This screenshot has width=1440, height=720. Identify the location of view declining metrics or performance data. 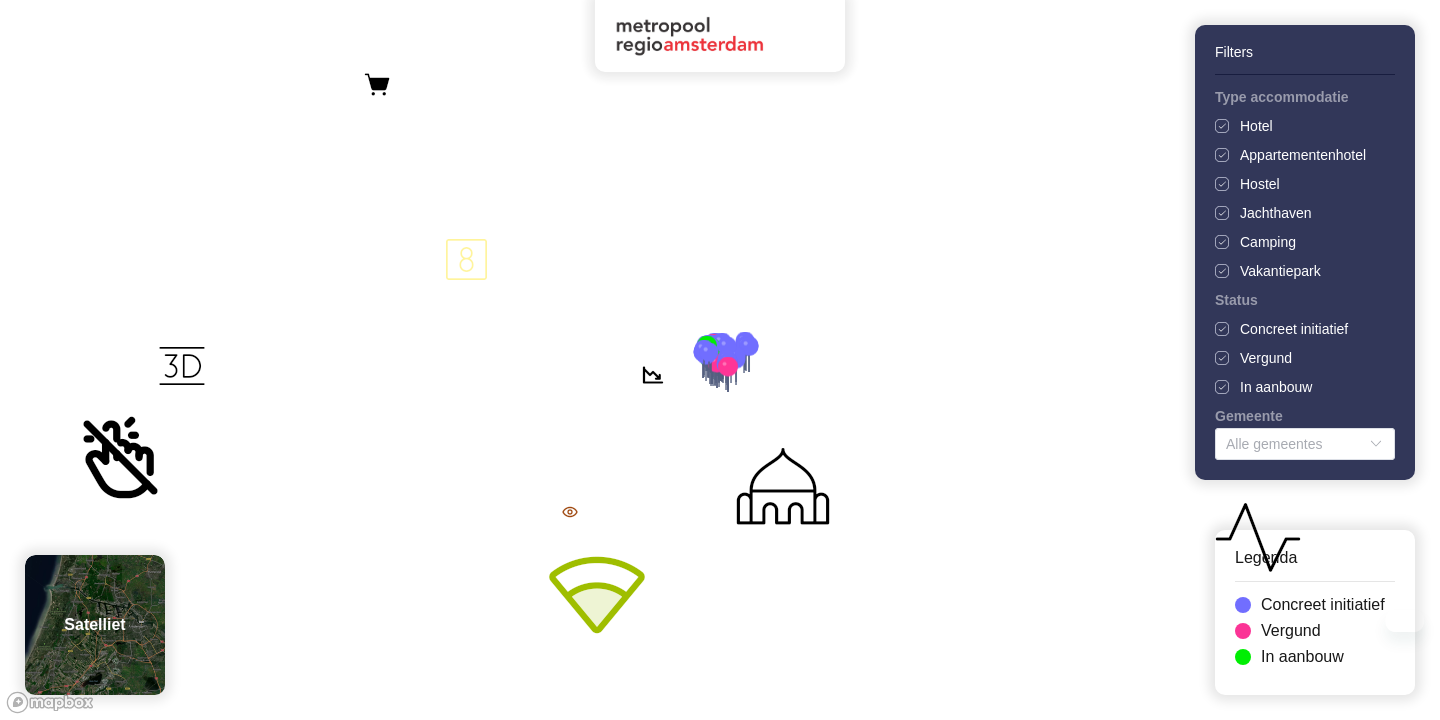
(653, 375).